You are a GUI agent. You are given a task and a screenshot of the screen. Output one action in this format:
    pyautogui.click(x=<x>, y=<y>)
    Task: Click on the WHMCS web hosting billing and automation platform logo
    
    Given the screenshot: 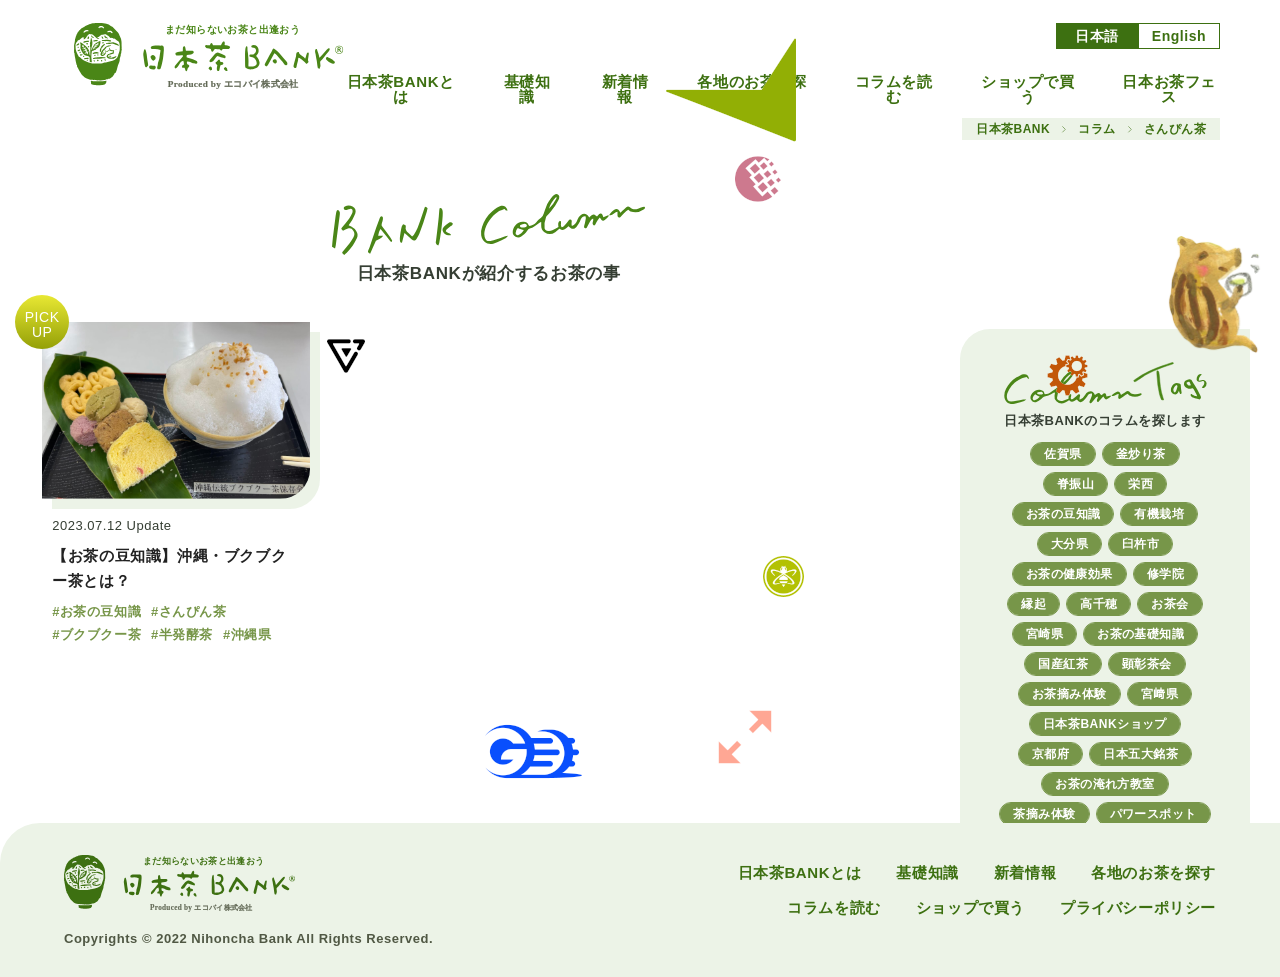 What is the action you would take?
    pyautogui.click(x=1067, y=375)
    